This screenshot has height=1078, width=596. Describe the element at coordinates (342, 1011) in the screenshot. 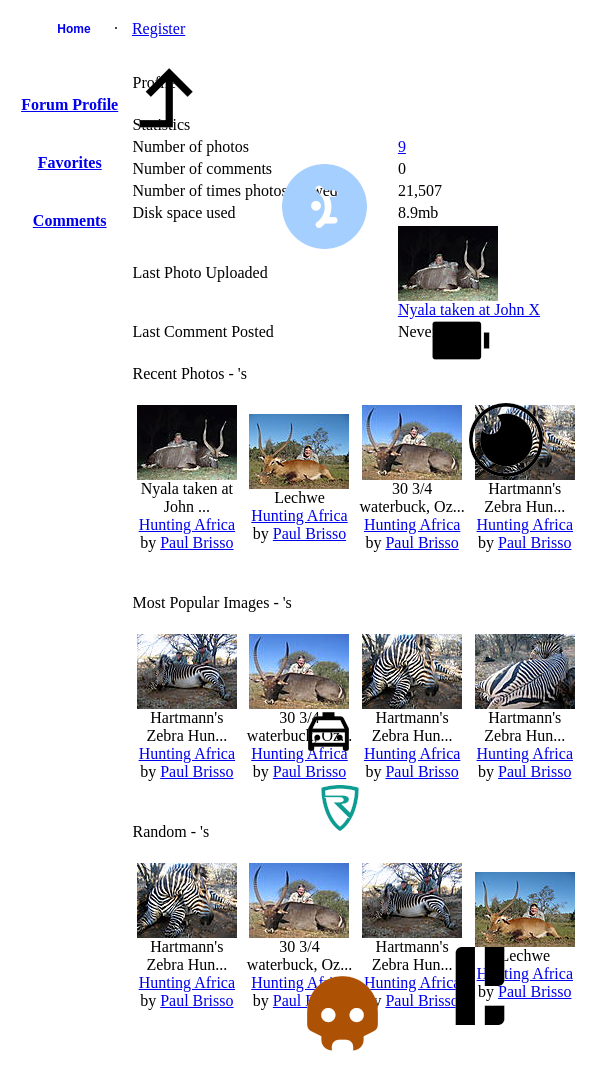

I see `indicates danger or hazardous content` at that location.